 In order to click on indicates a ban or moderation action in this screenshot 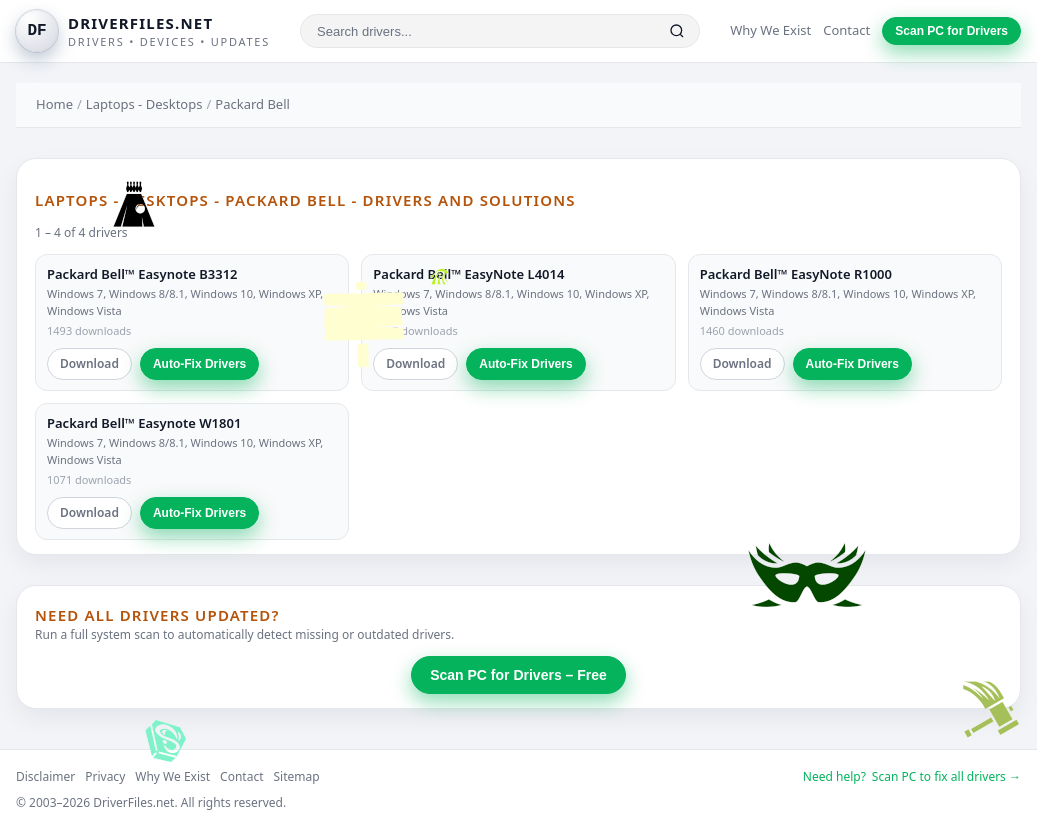, I will do `click(991, 710)`.